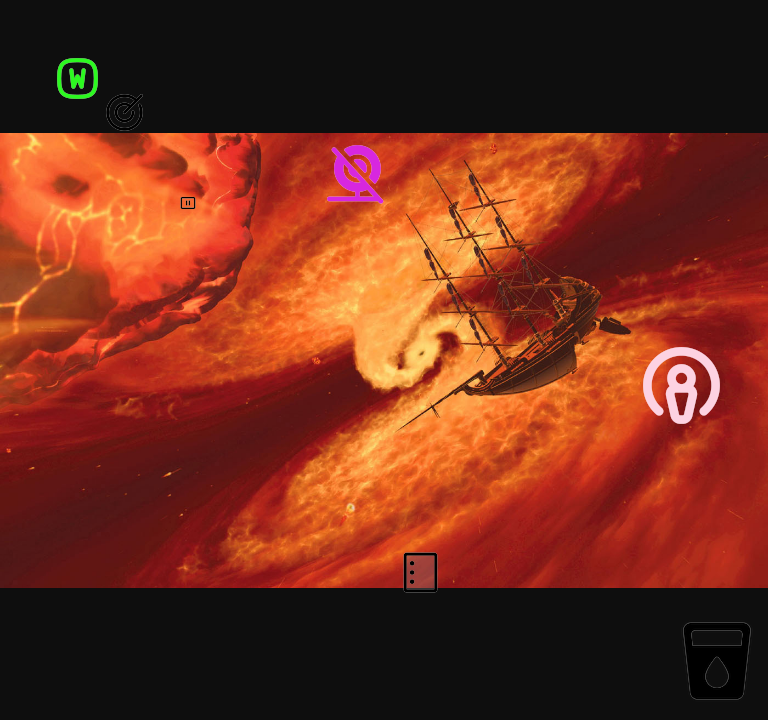  I want to click on view or manage screenplay files, so click(420, 572).